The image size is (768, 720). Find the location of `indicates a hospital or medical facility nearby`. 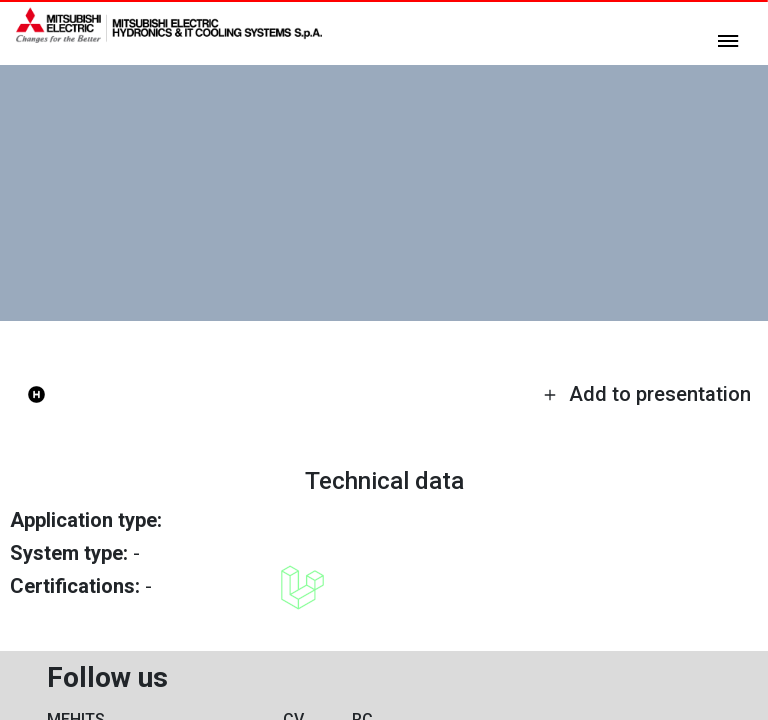

indicates a hospital or medical facility nearby is located at coordinates (36, 394).